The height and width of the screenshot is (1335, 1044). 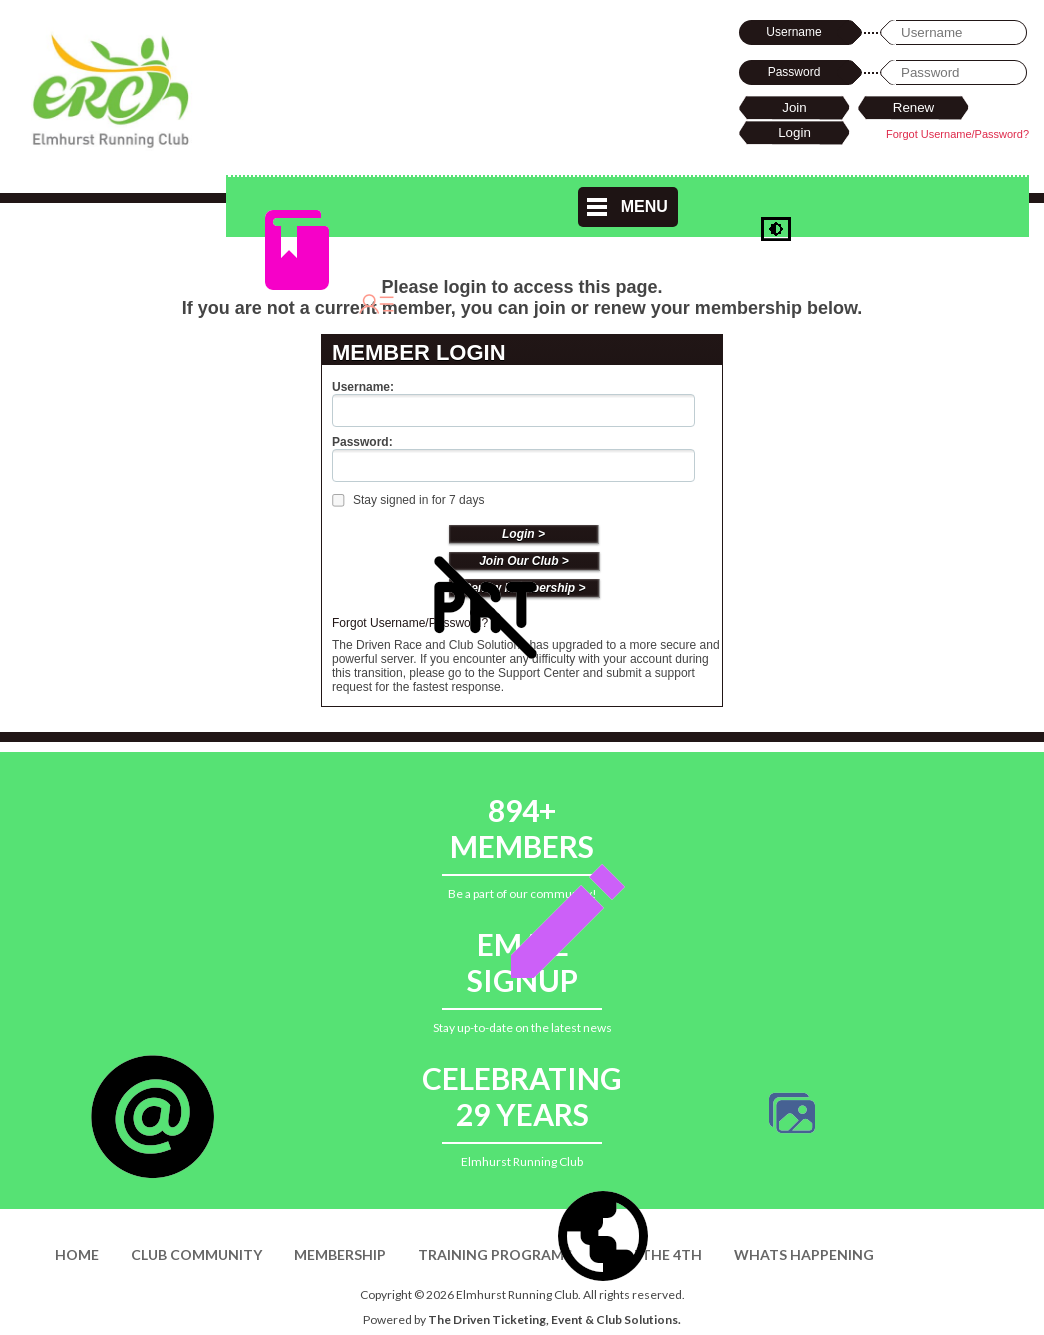 I want to click on http patch request disabled or unavailable, so click(x=485, y=607).